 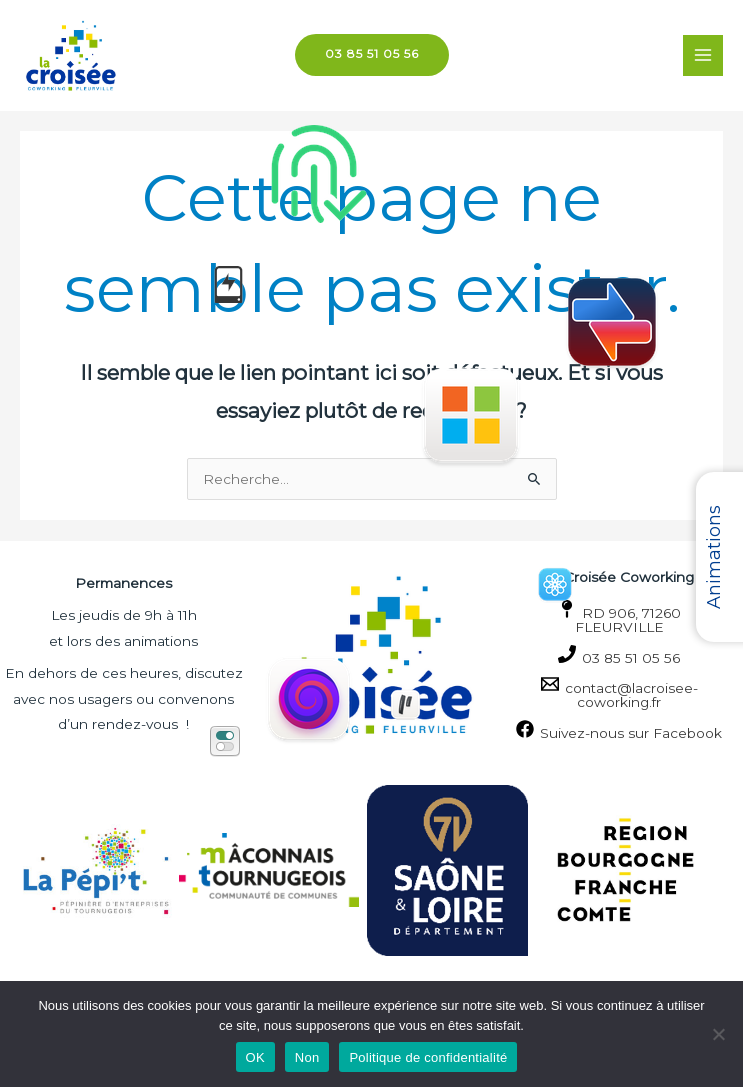 What do you see at coordinates (555, 585) in the screenshot?
I see `open graphics application settings` at bounding box center [555, 585].